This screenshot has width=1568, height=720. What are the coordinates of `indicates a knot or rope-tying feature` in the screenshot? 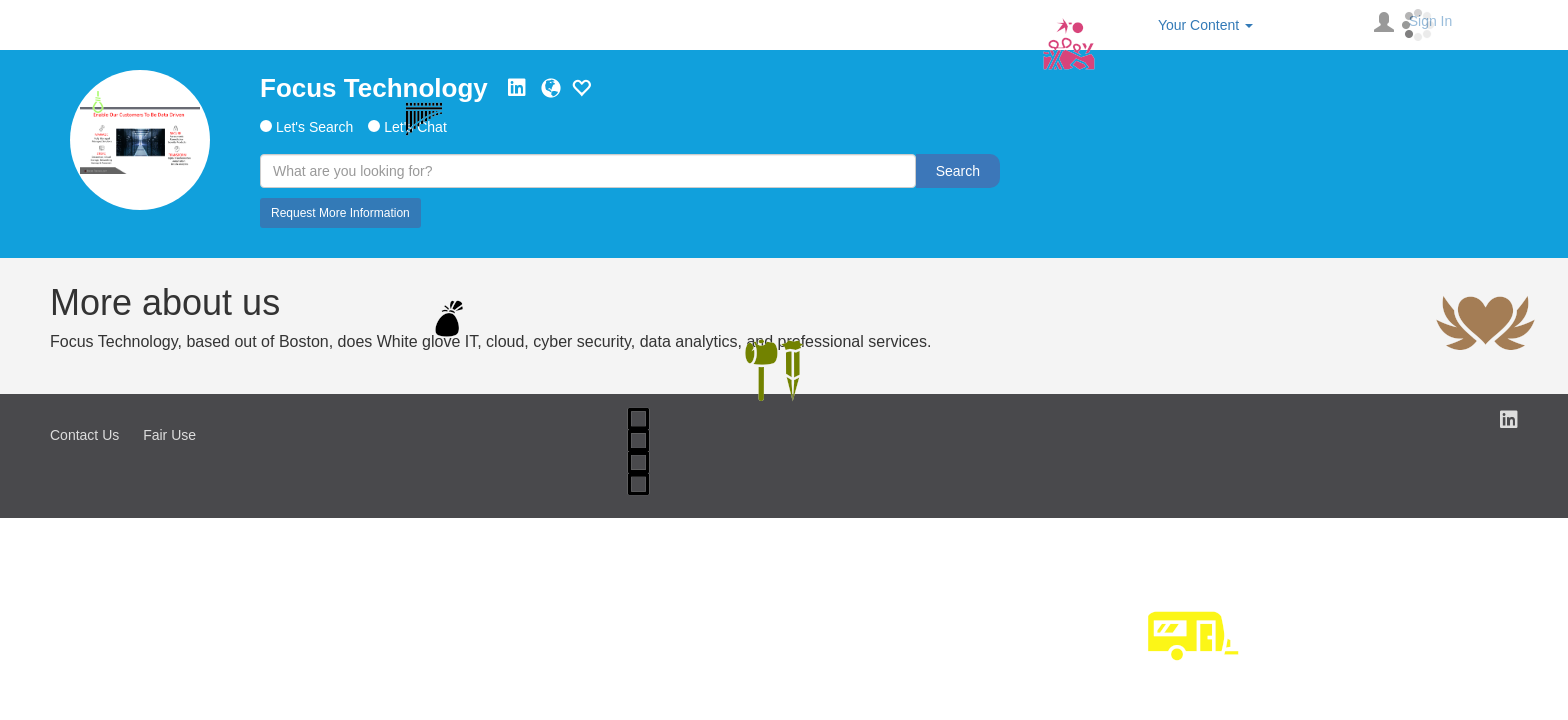 It's located at (98, 102).